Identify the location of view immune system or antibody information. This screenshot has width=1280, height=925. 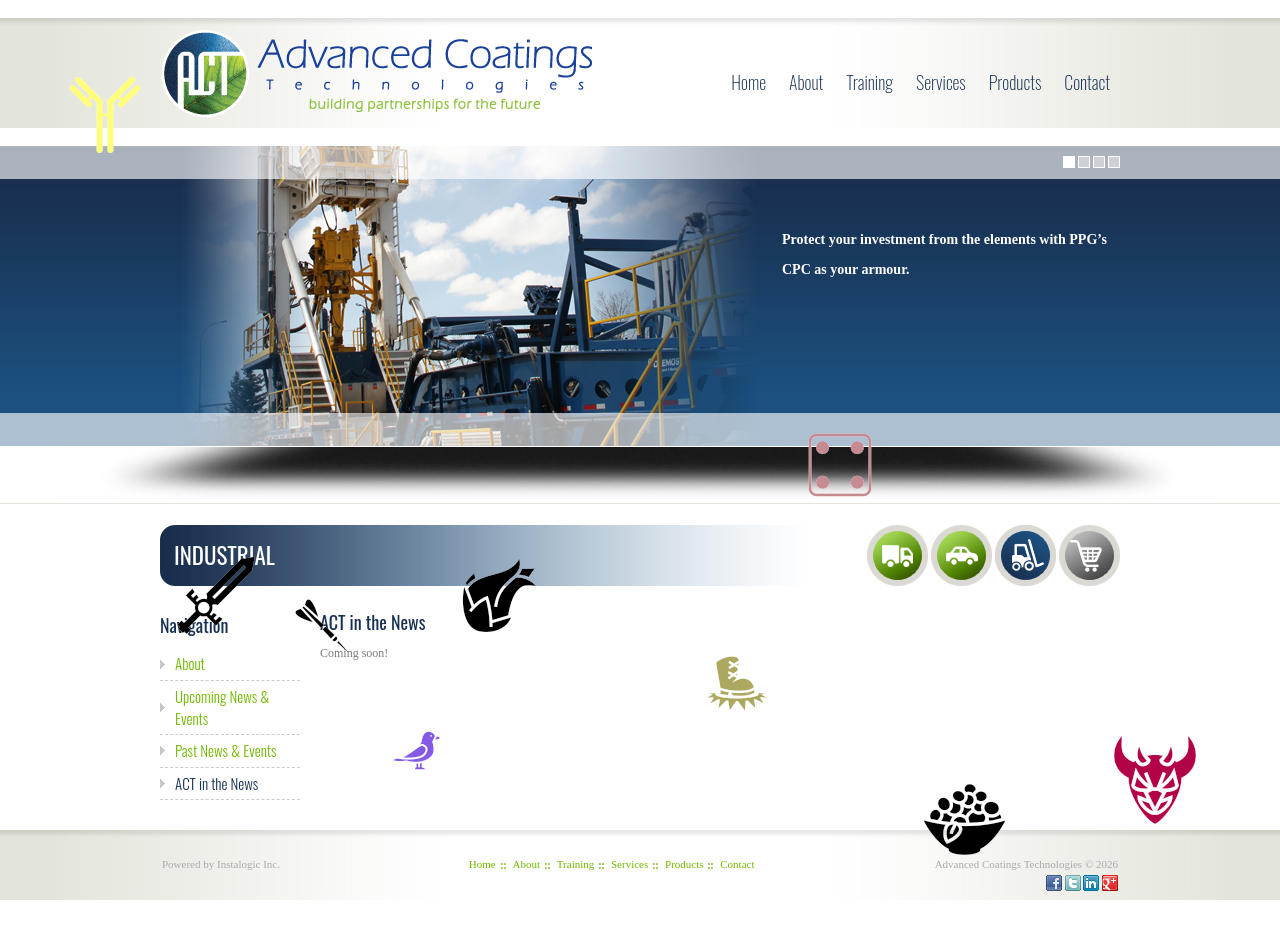
(105, 115).